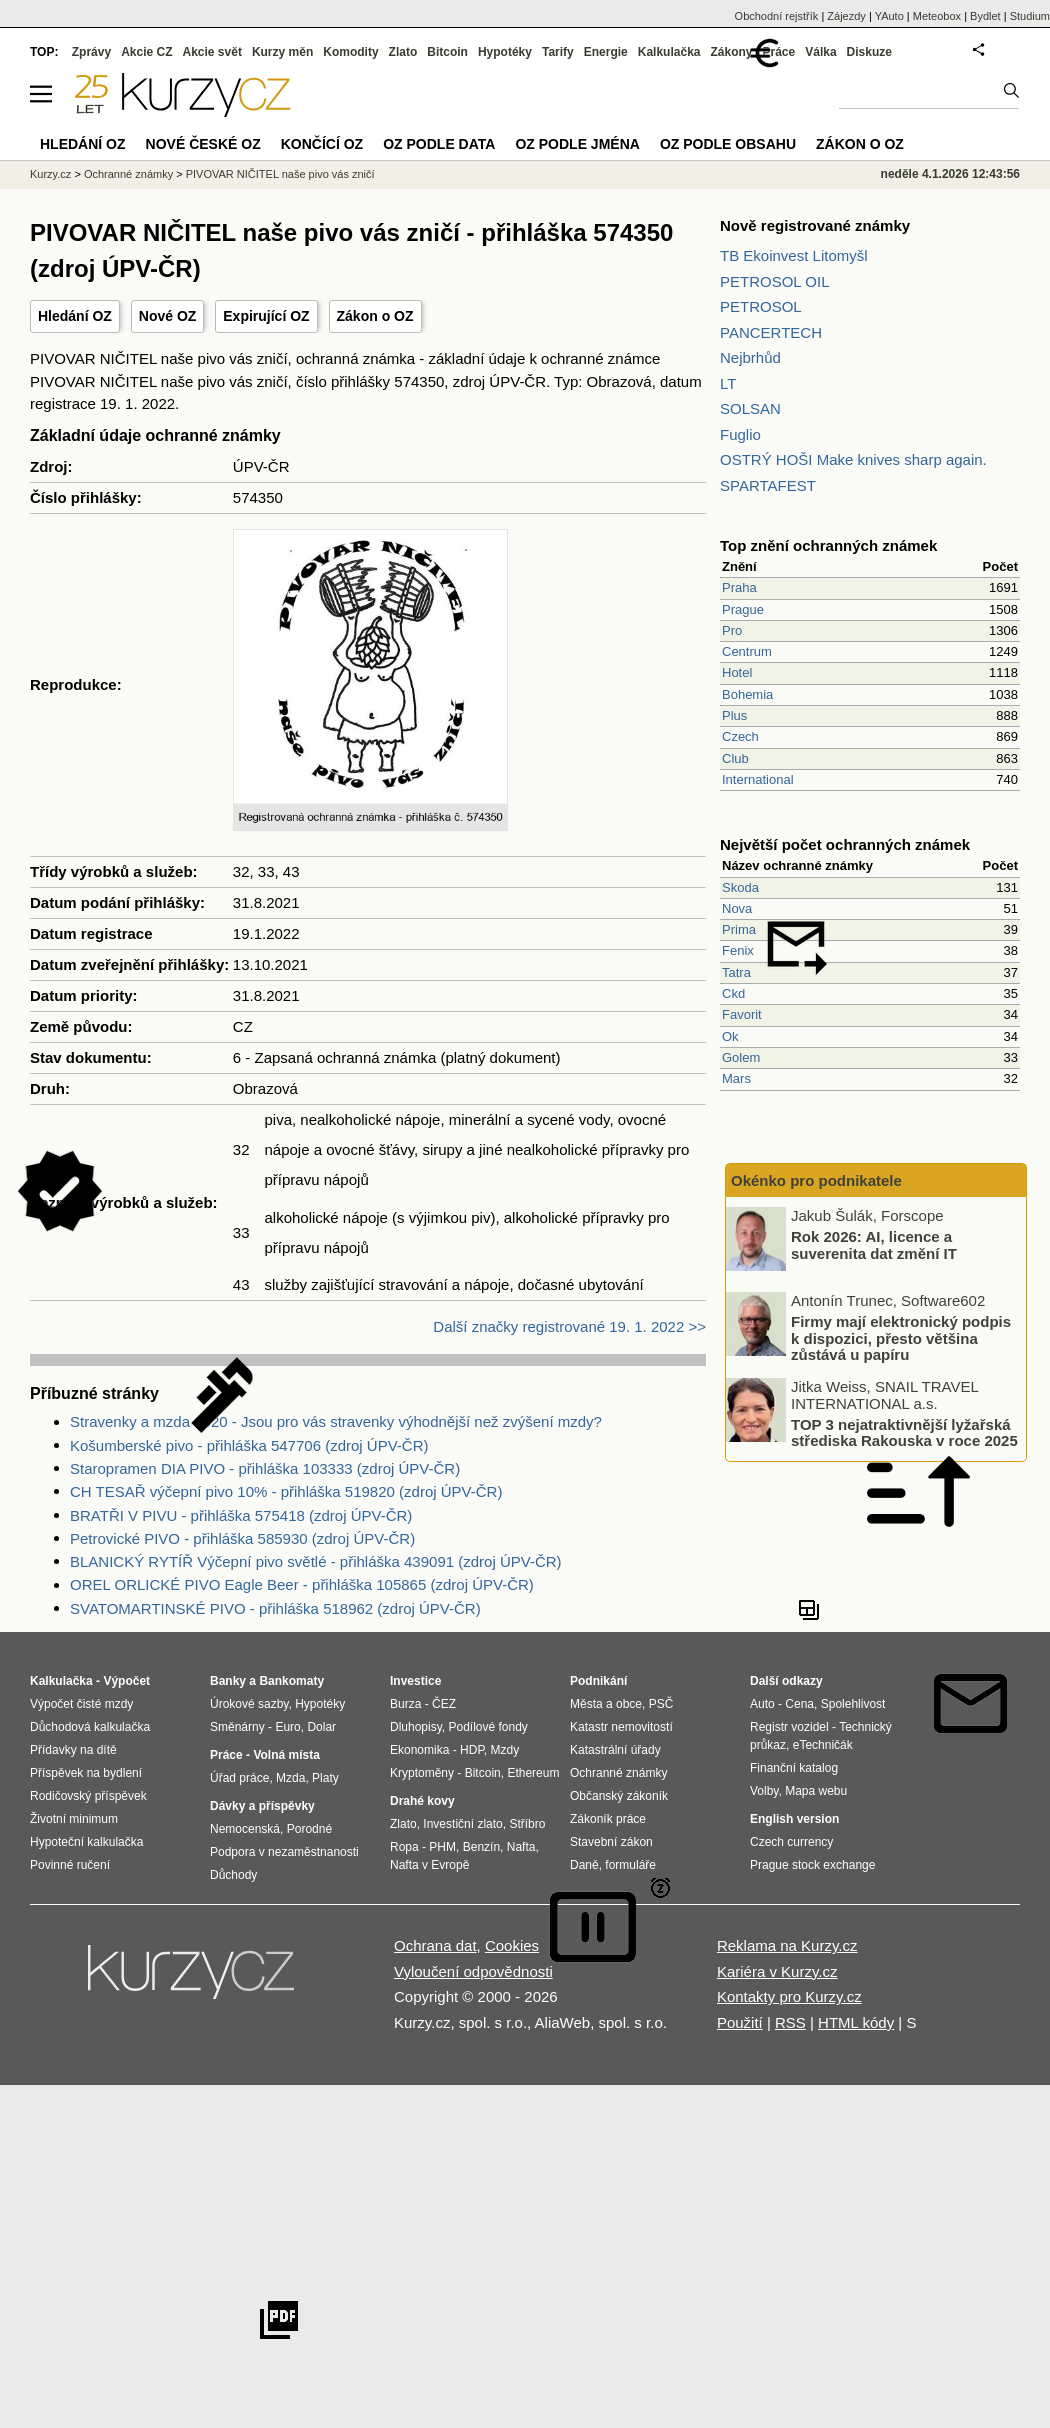  Describe the element at coordinates (222, 1395) in the screenshot. I see `access plumbing services or repairs` at that location.